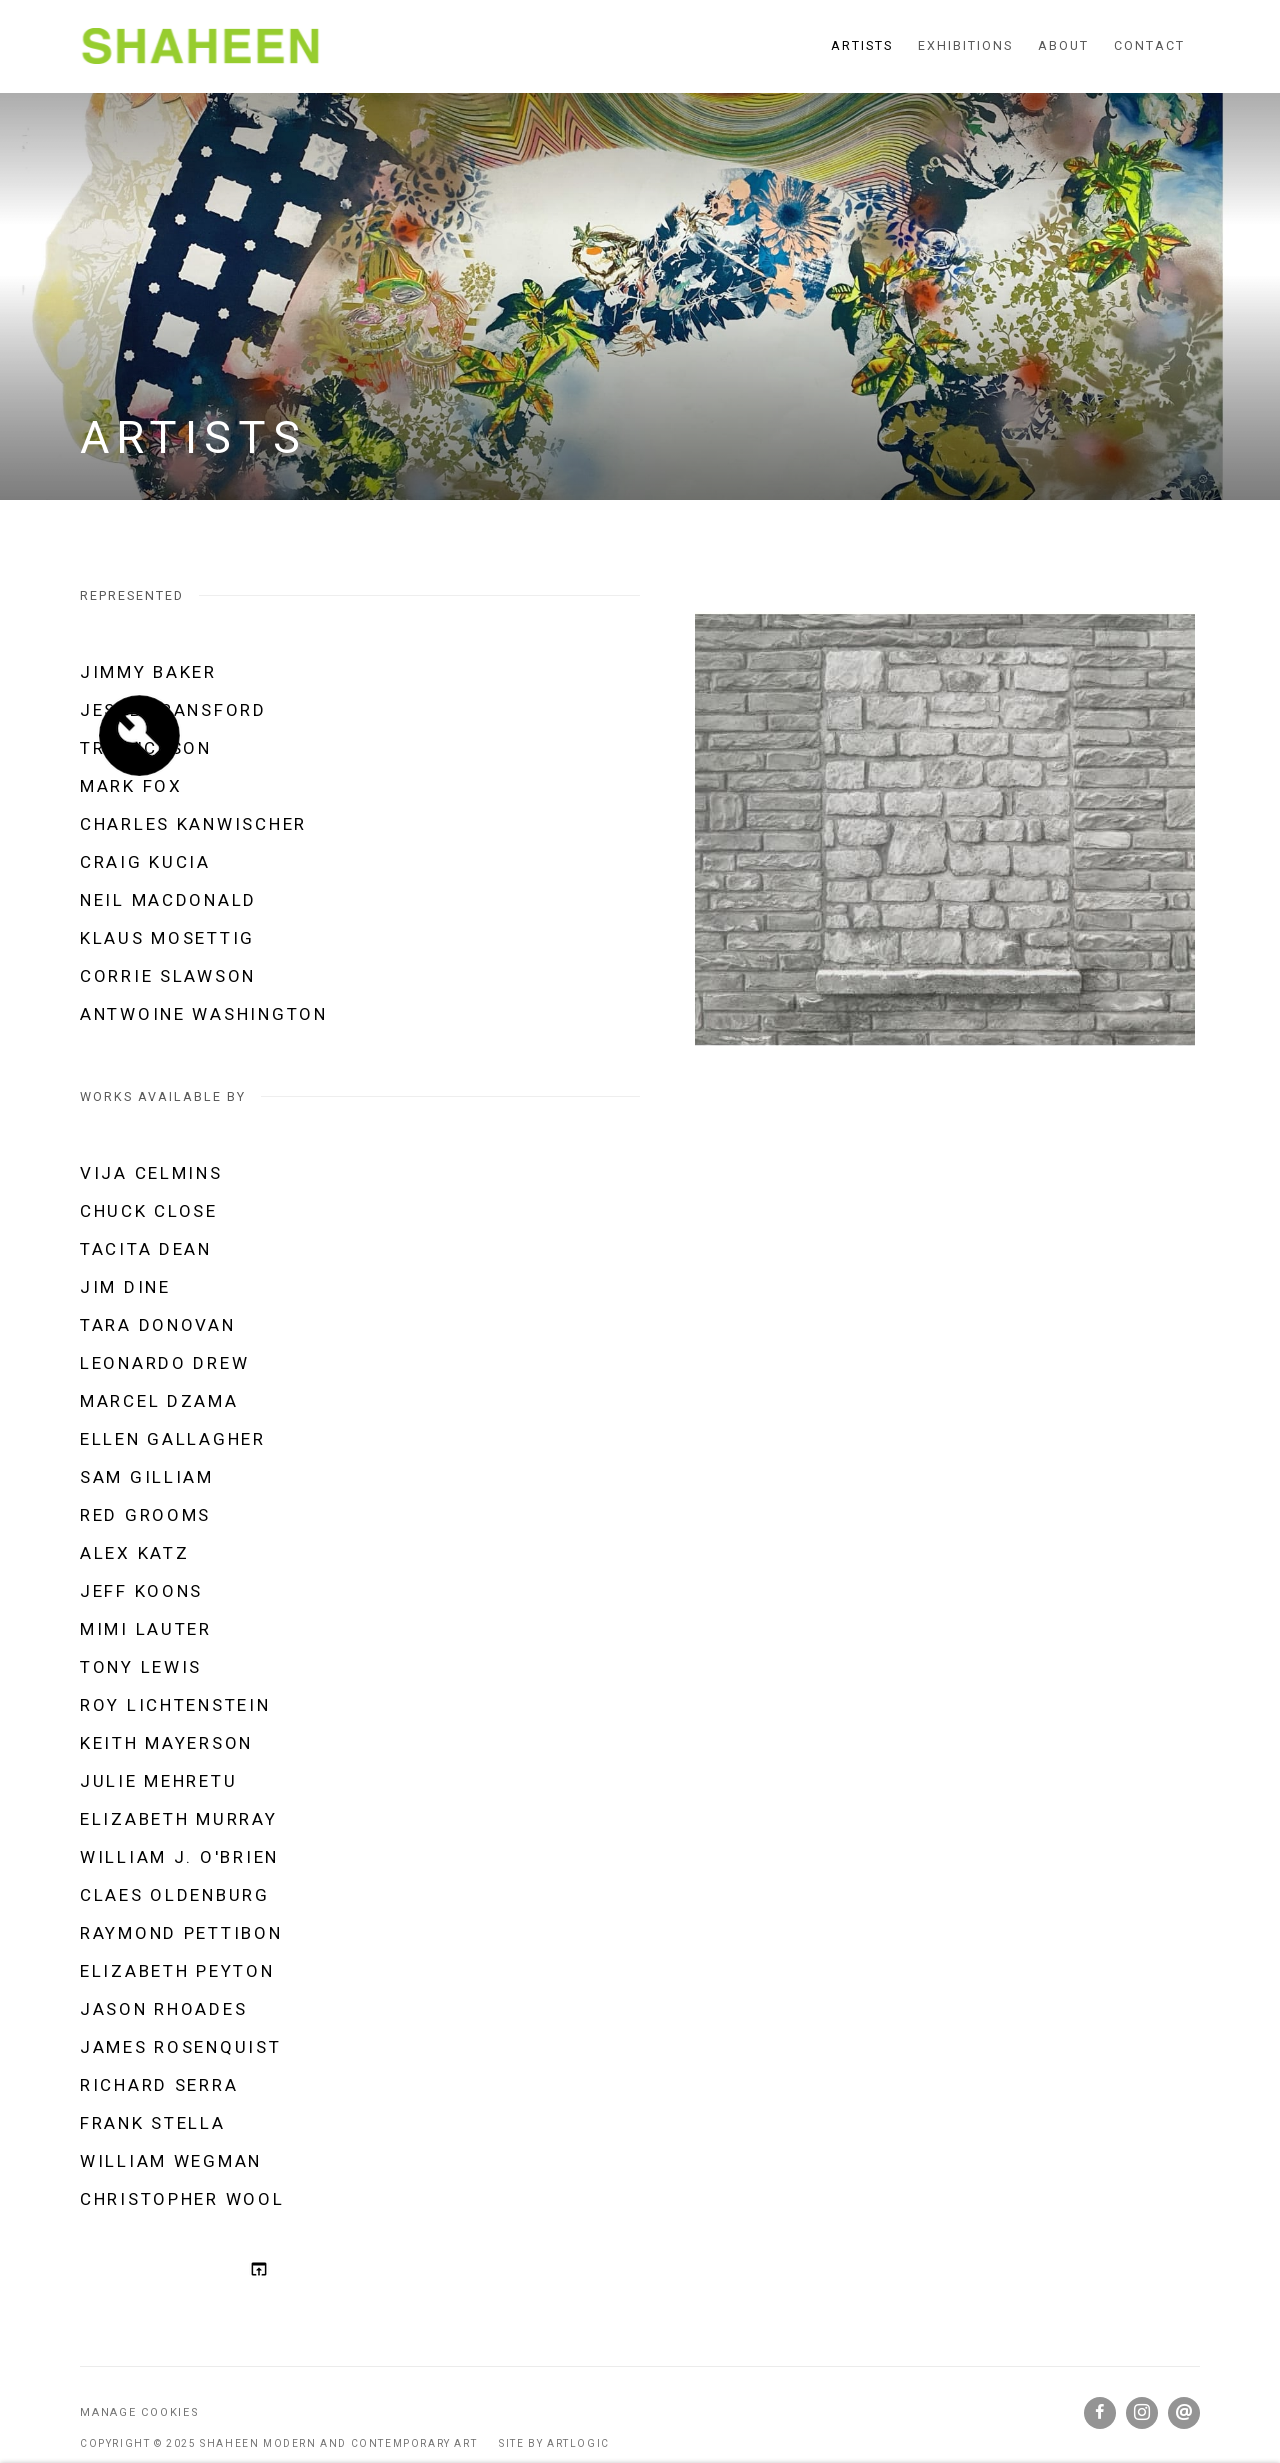  Describe the element at coordinates (139, 735) in the screenshot. I see `access settings or configuration options` at that location.